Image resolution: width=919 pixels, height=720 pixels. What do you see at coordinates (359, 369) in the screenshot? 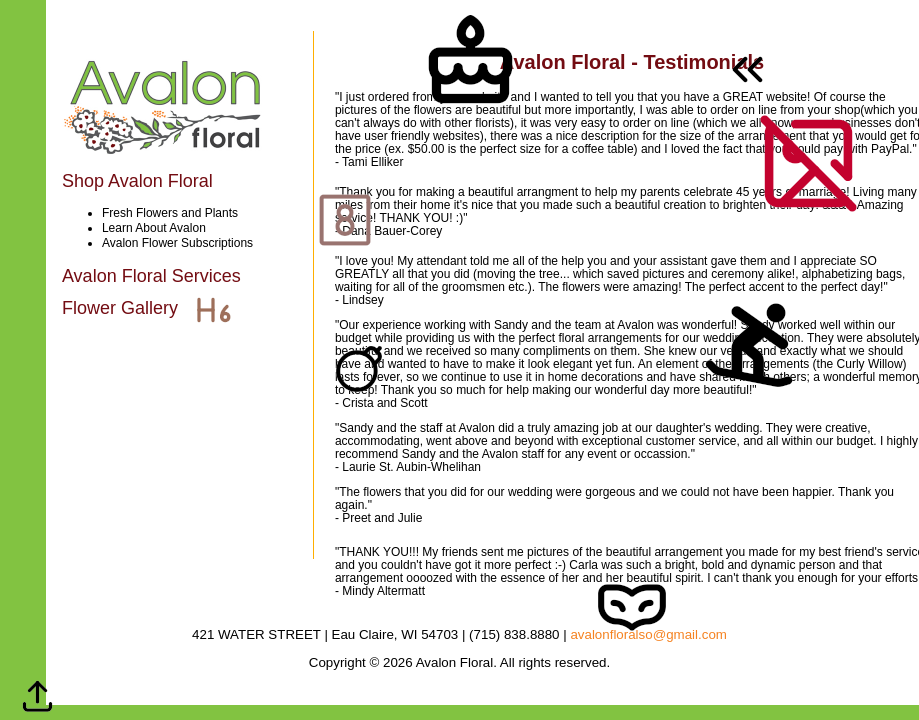
I see `indicates a destructive or dangerous action` at bounding box center [359, 369].